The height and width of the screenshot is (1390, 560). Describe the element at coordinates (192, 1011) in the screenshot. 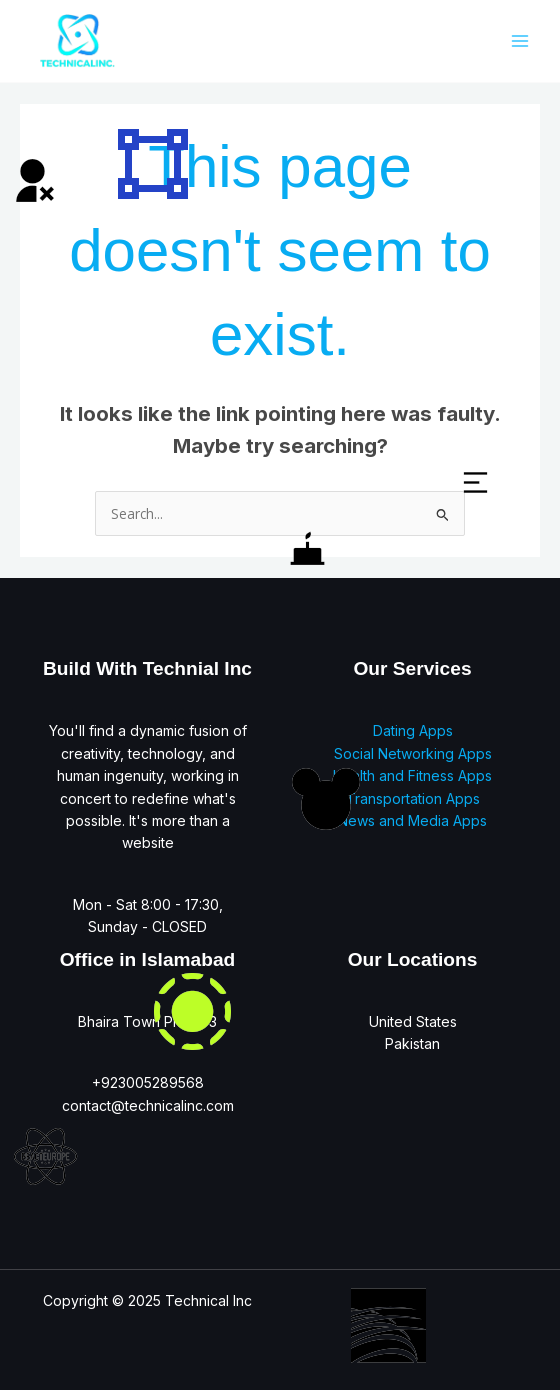

I see `open localsend app for local file sharing` at that location.